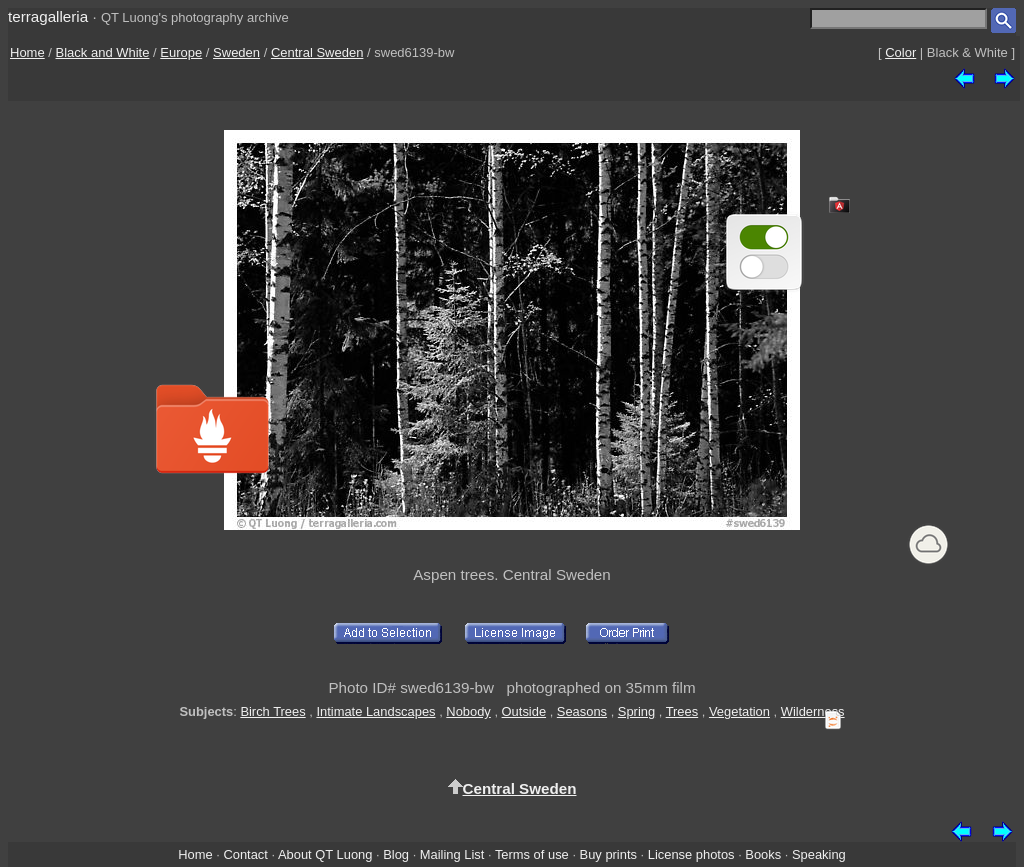 Image resolution: width=1024 pixels, height=867 pixels. Describe the element at coordinates (764, 252) in the screenshot. I see `open system tweaks or settings customization` at that location.